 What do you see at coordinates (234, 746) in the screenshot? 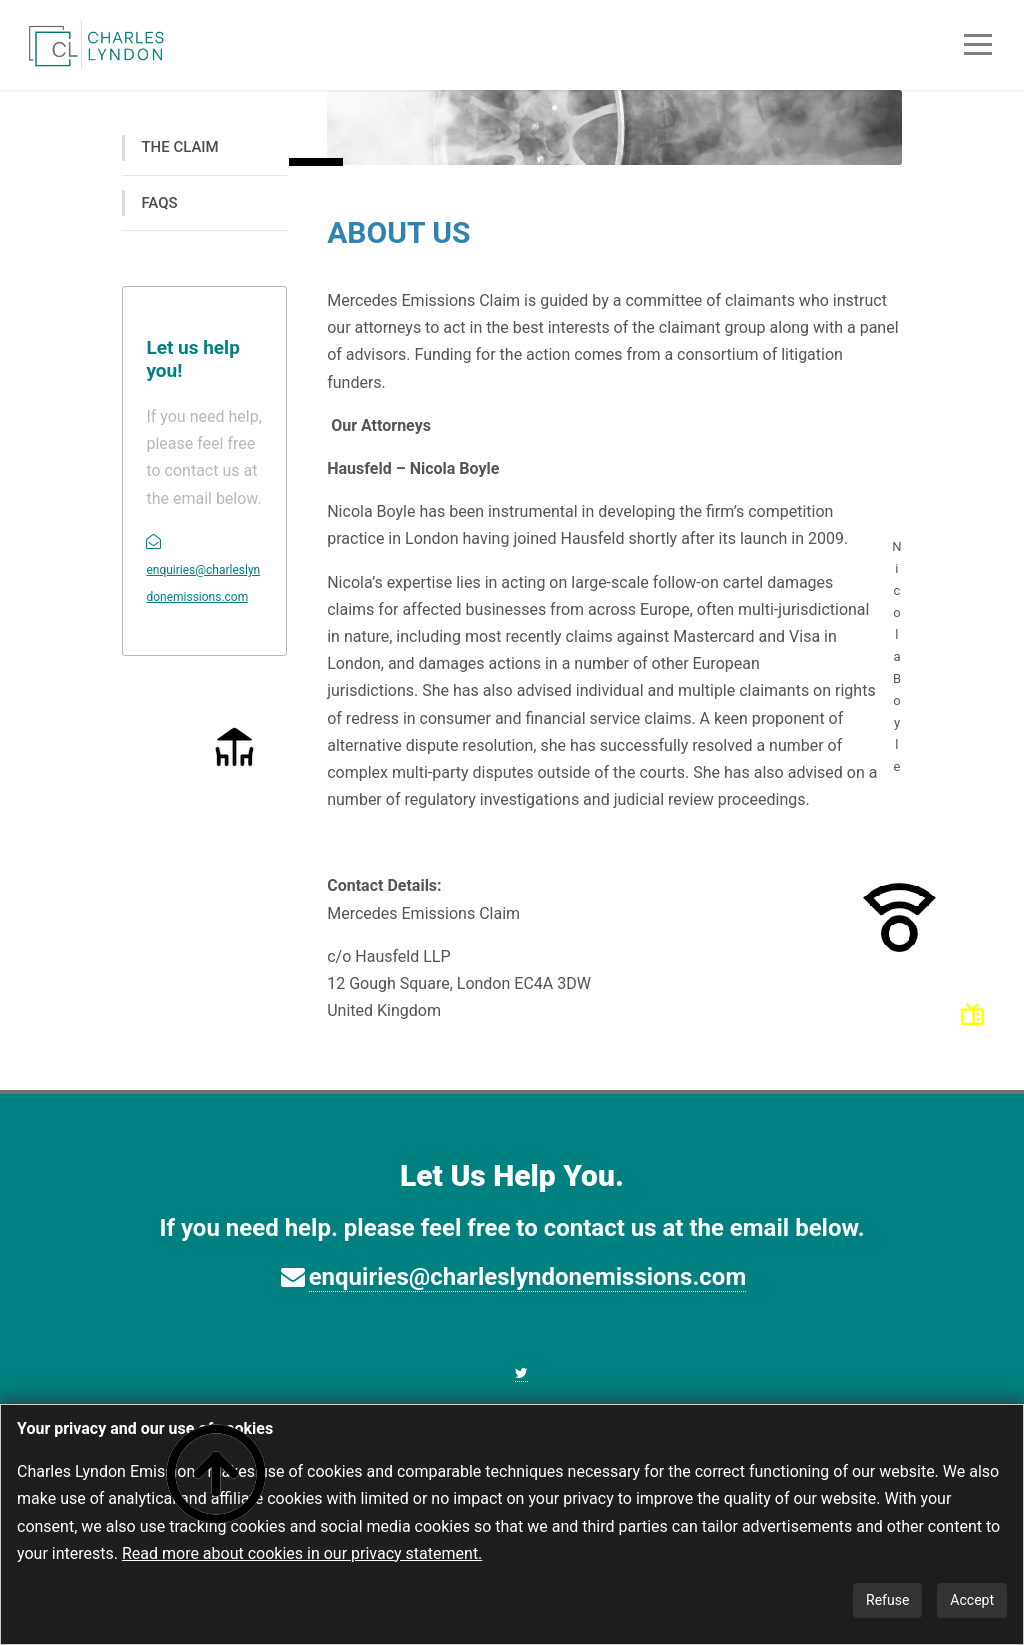
I see `access outdoor or patio settings` at bounding box center [234, 746].